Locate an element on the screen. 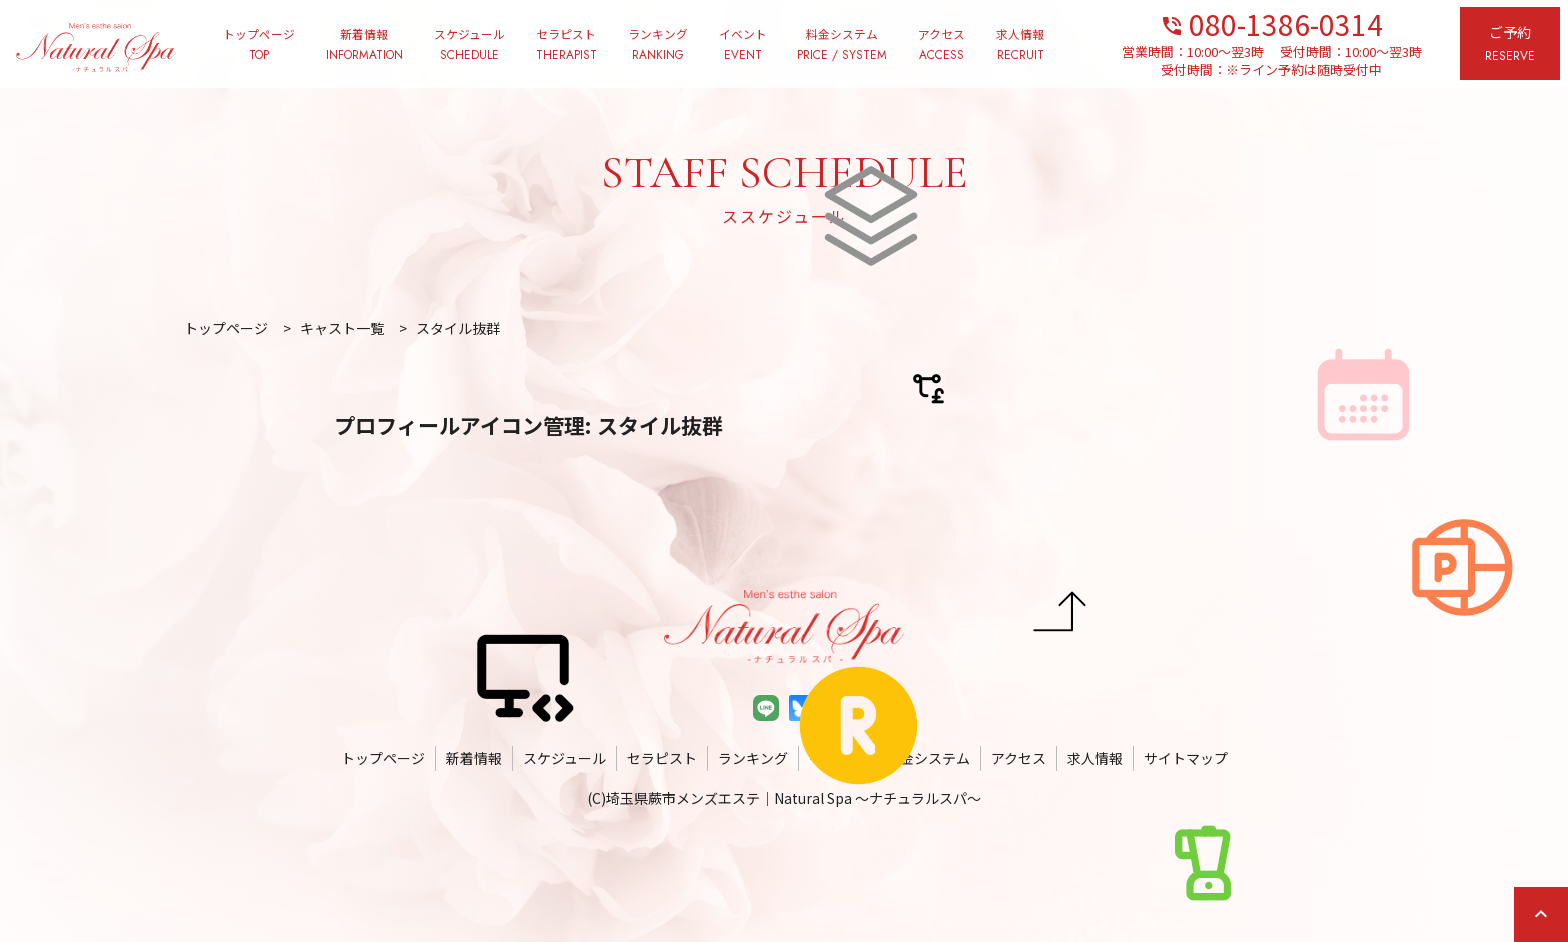 The image size is (1568, 942). move item up or forward in sequence is located at coordinates (1061, 613).